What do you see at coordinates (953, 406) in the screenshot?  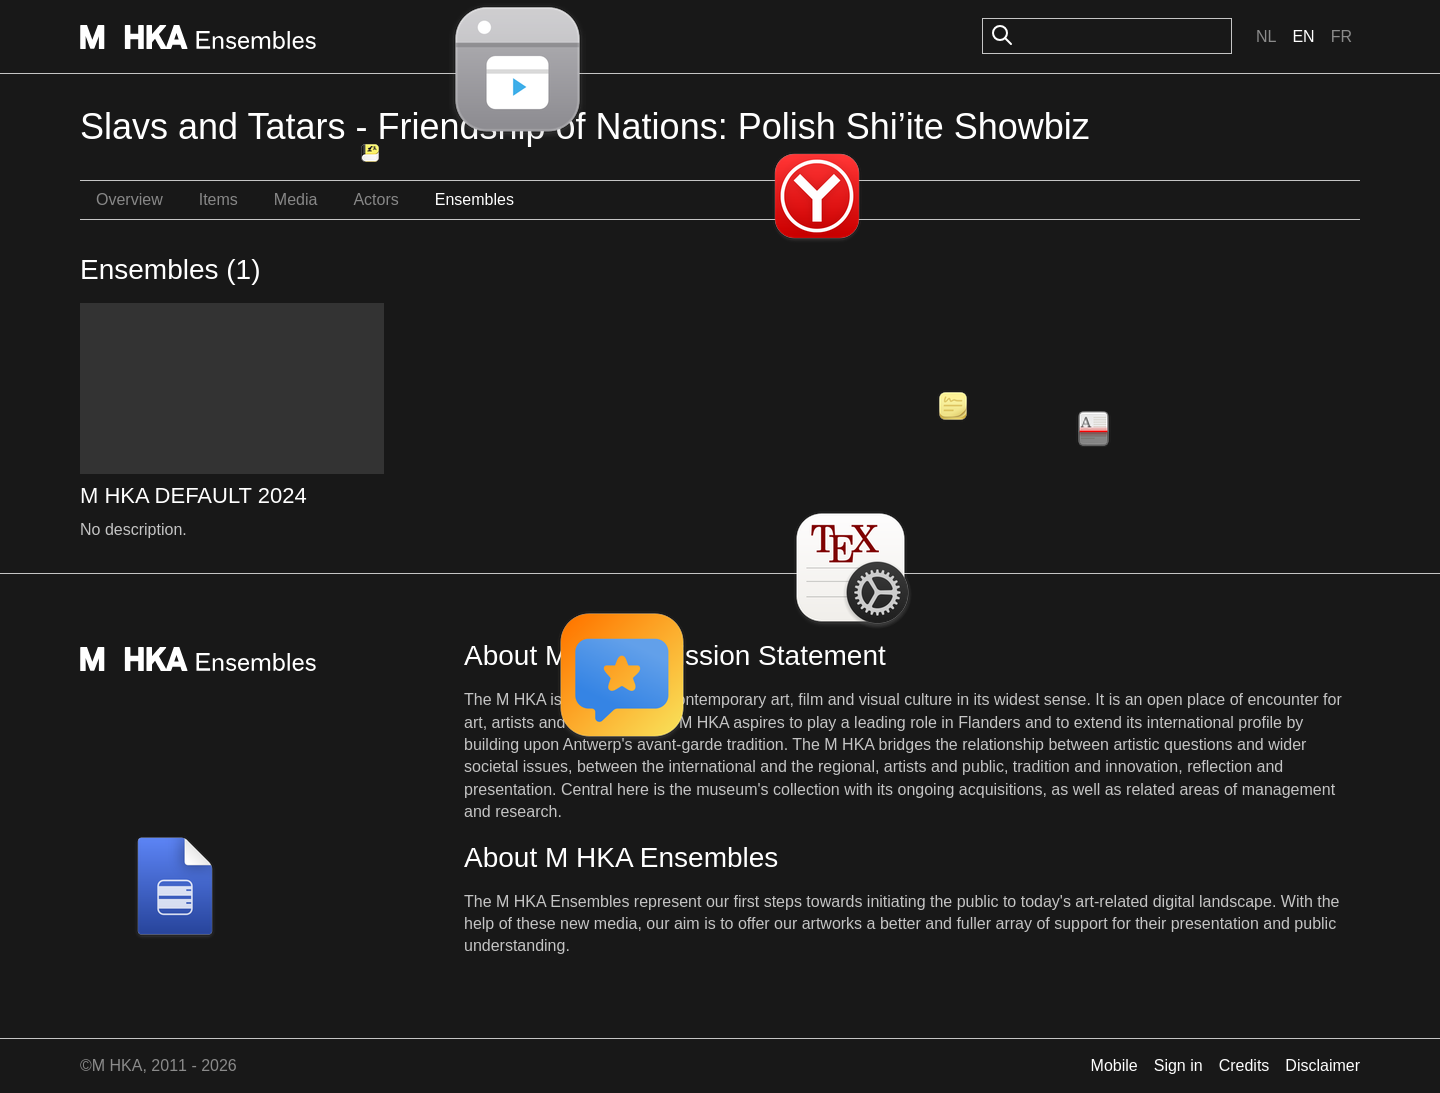 I see `open the Stickies app for quick notes` at bounding box center [953, 406].